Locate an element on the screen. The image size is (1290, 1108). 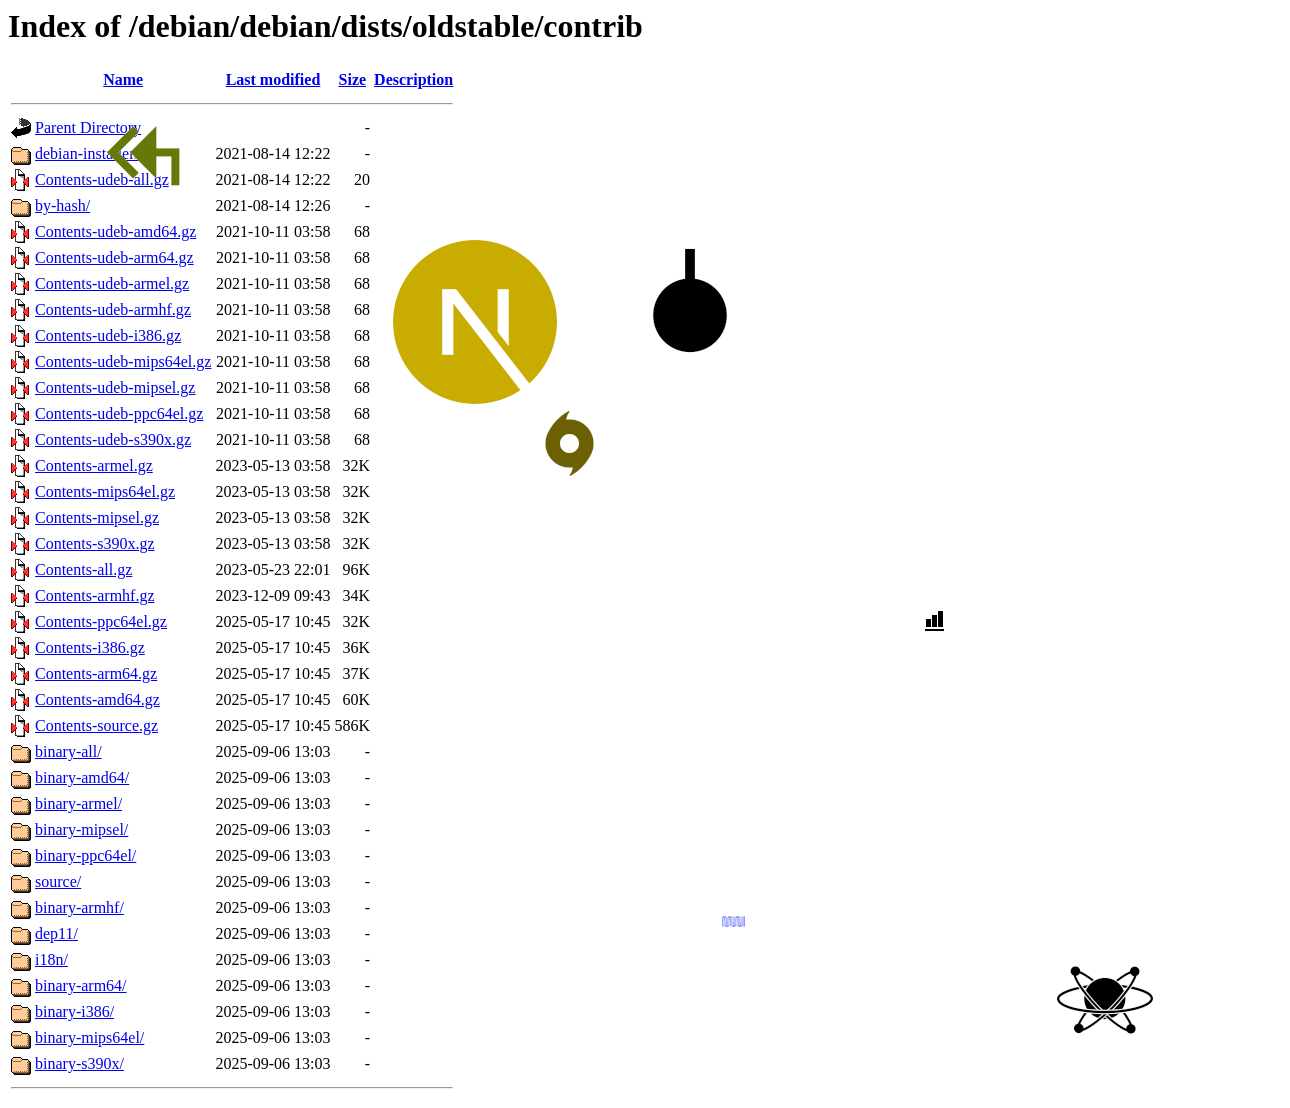
proteus software logo is located at coordinates (1105, 1000).